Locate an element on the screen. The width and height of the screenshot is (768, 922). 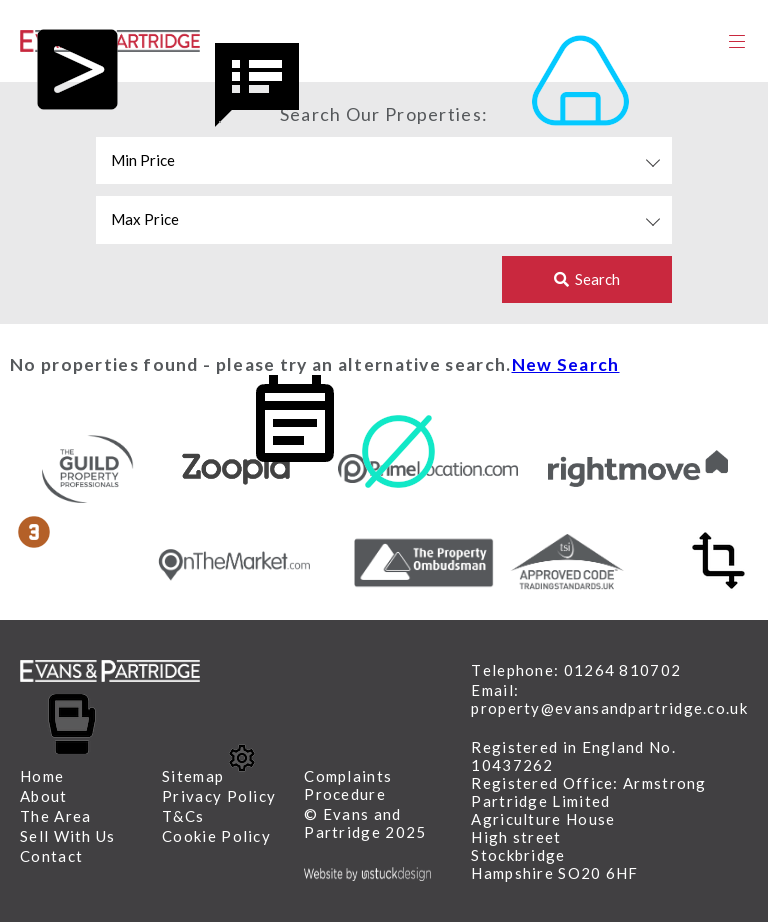
browse japanese food options is located at coordinates (580, 80).